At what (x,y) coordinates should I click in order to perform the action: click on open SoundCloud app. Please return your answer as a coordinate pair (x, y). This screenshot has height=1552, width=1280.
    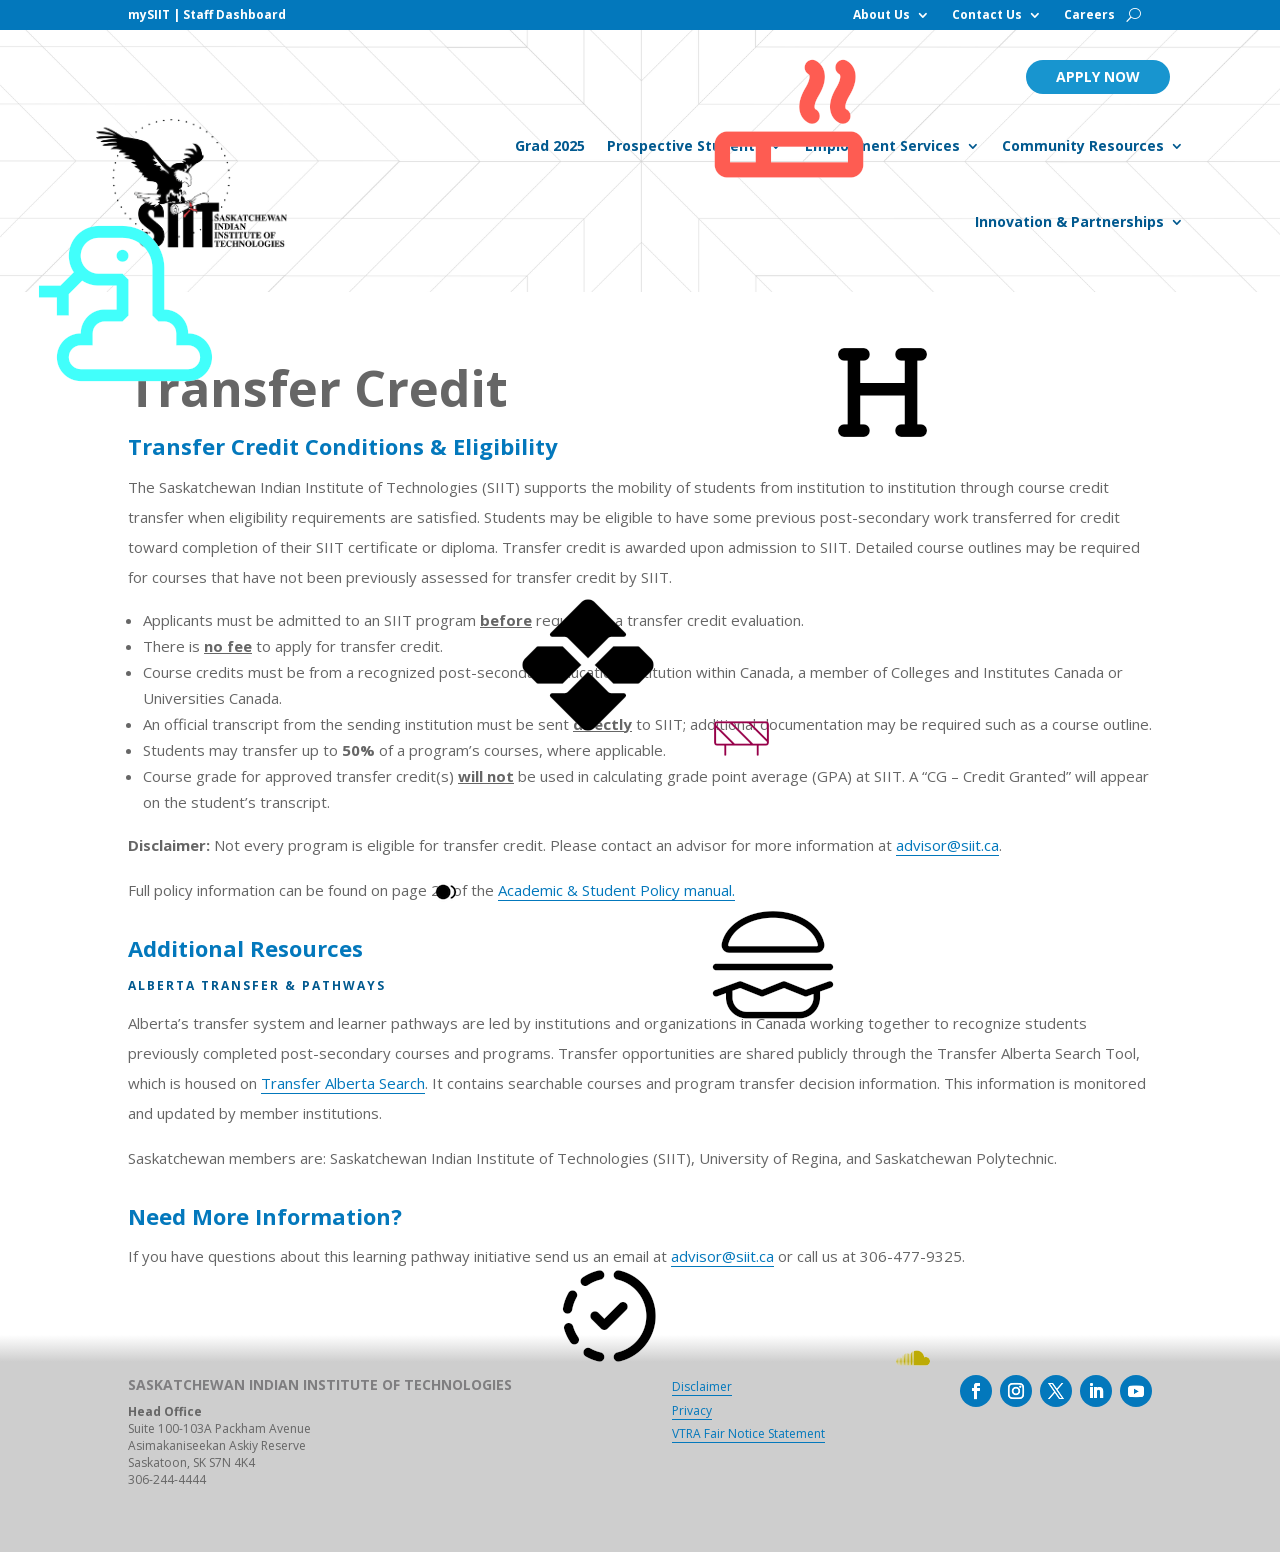
    Looking at the image, I should click on (913, 1358).